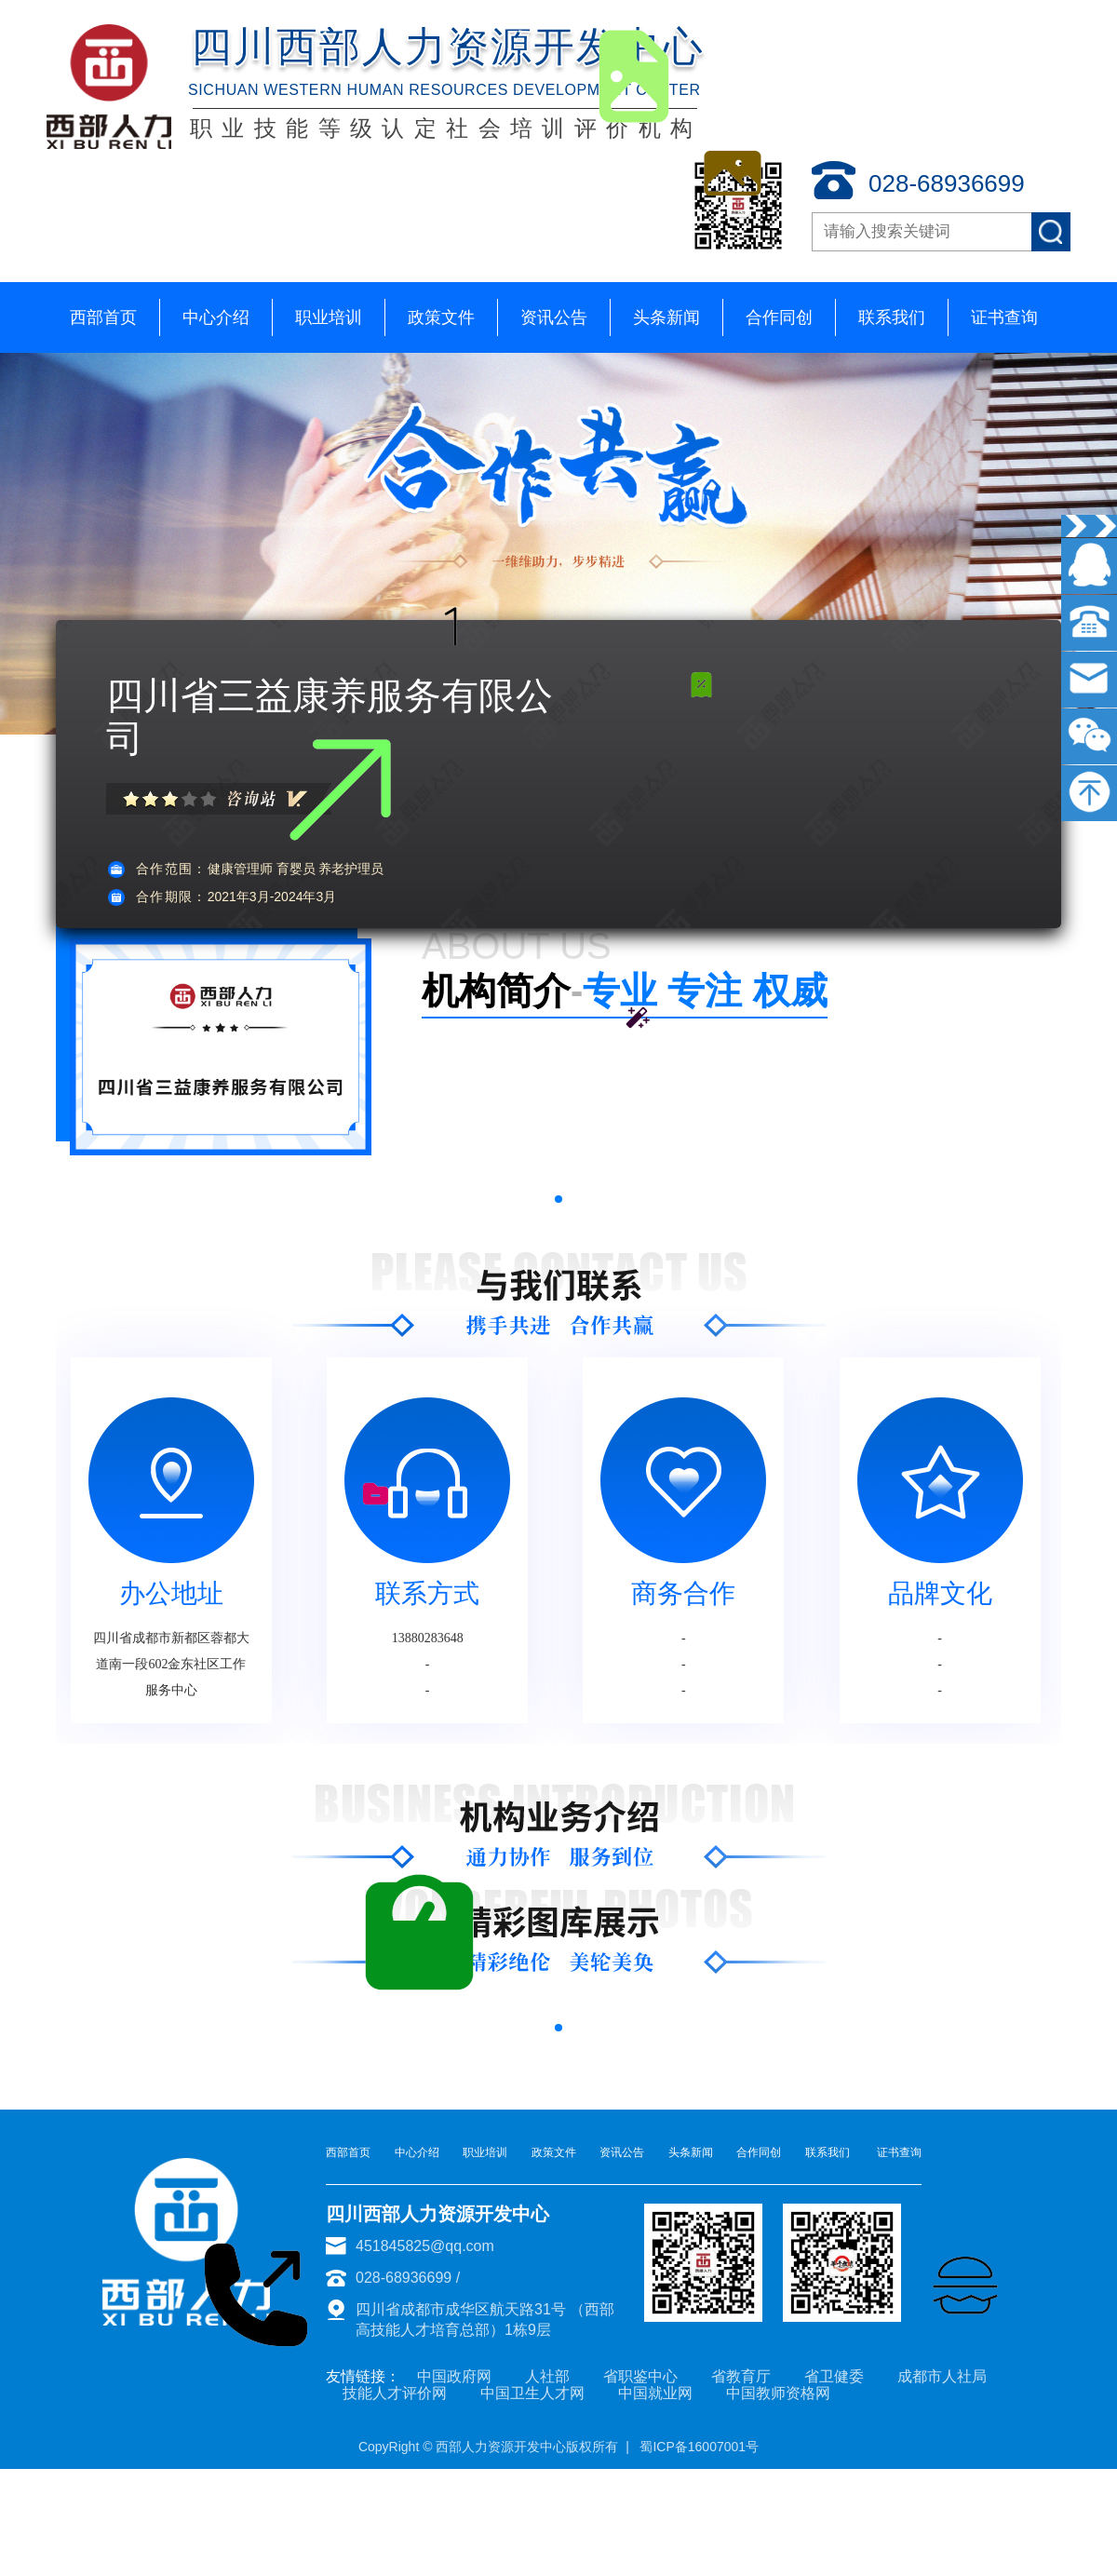  I want to click on view photo gallery, so click(733, 173).